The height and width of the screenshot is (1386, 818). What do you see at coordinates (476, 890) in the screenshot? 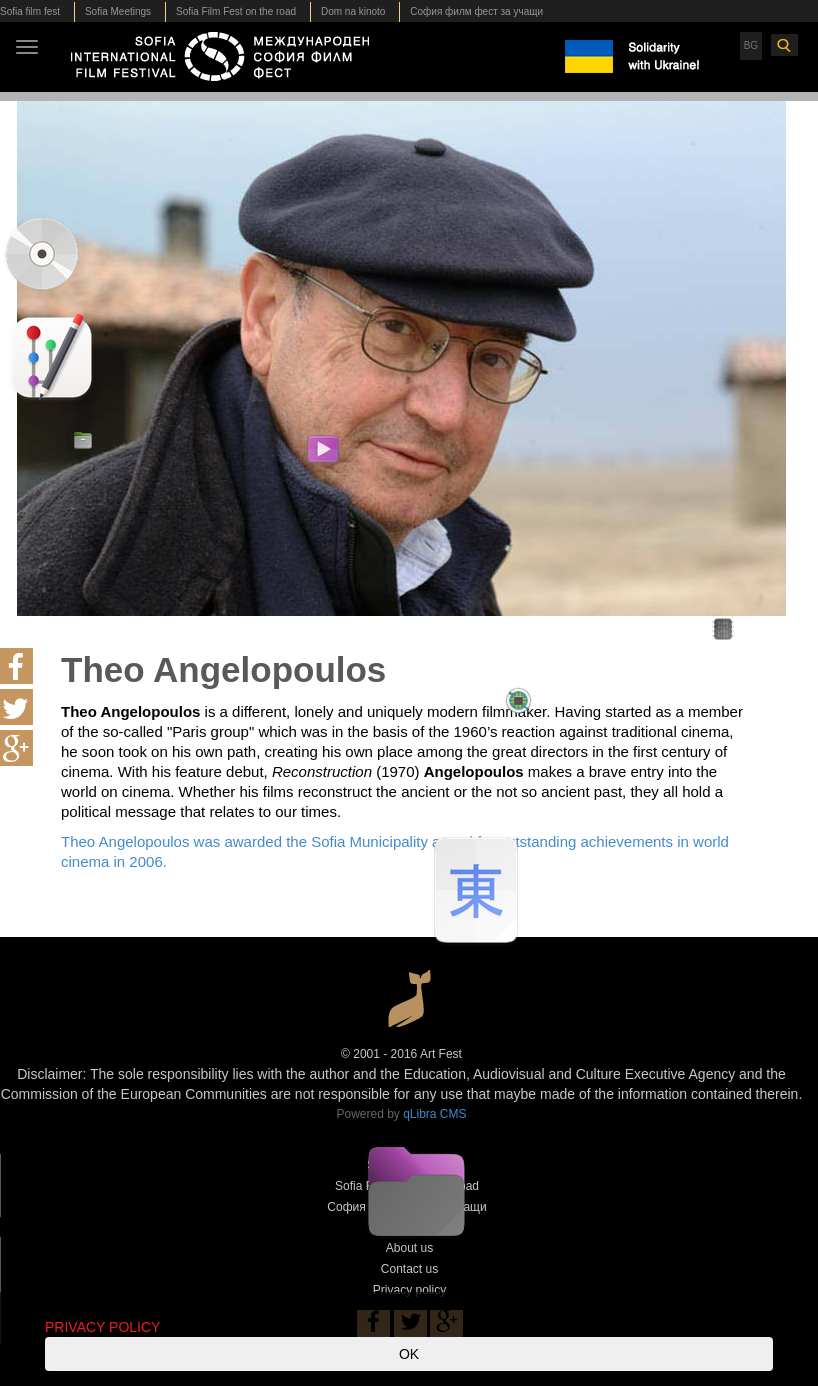
I see `launch the GNOME Mahjongg game` at bounding box center [476, 890].